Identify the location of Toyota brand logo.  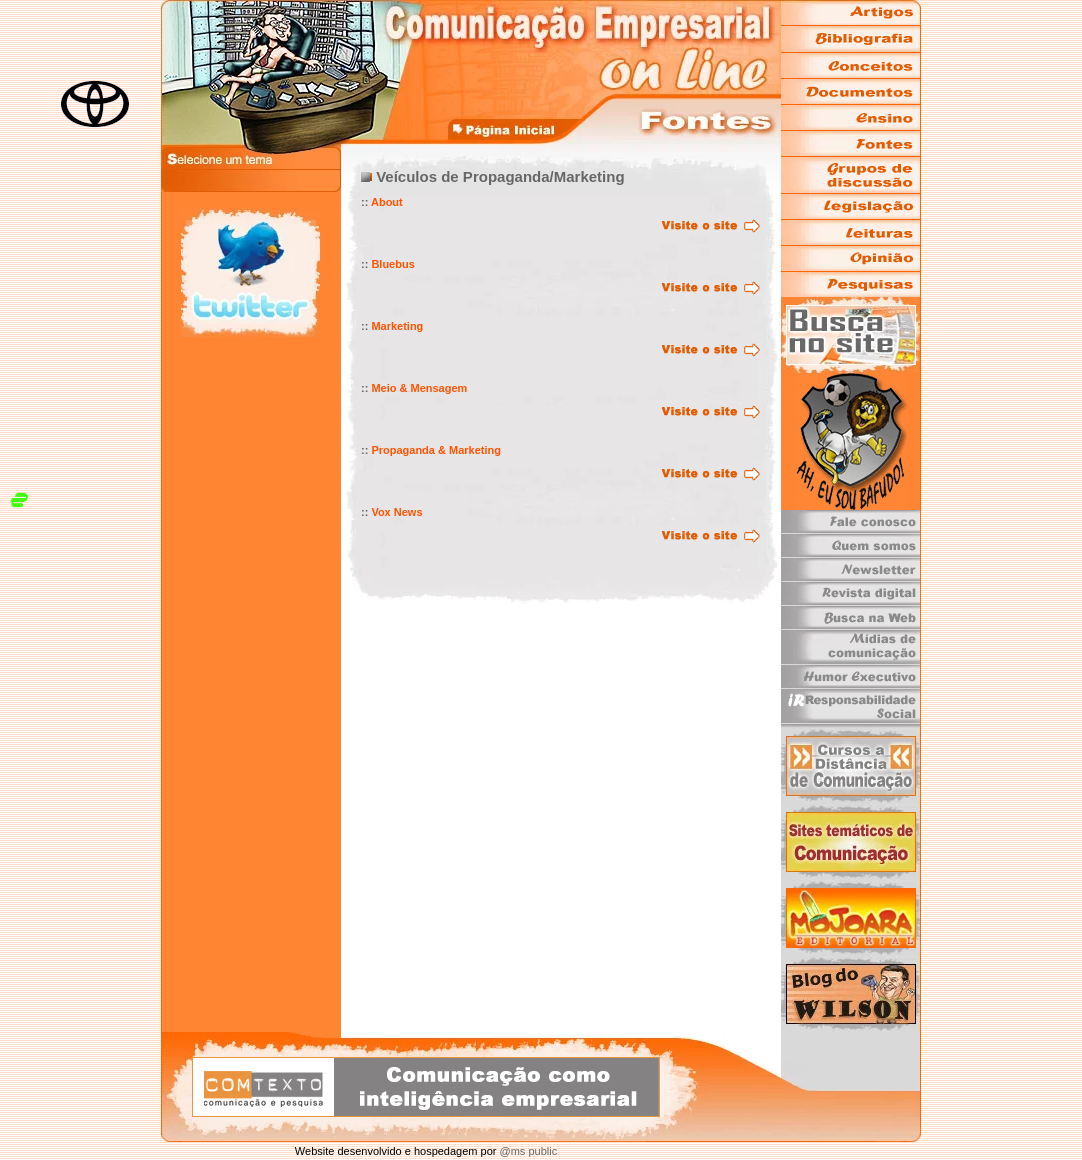
(95, 104).